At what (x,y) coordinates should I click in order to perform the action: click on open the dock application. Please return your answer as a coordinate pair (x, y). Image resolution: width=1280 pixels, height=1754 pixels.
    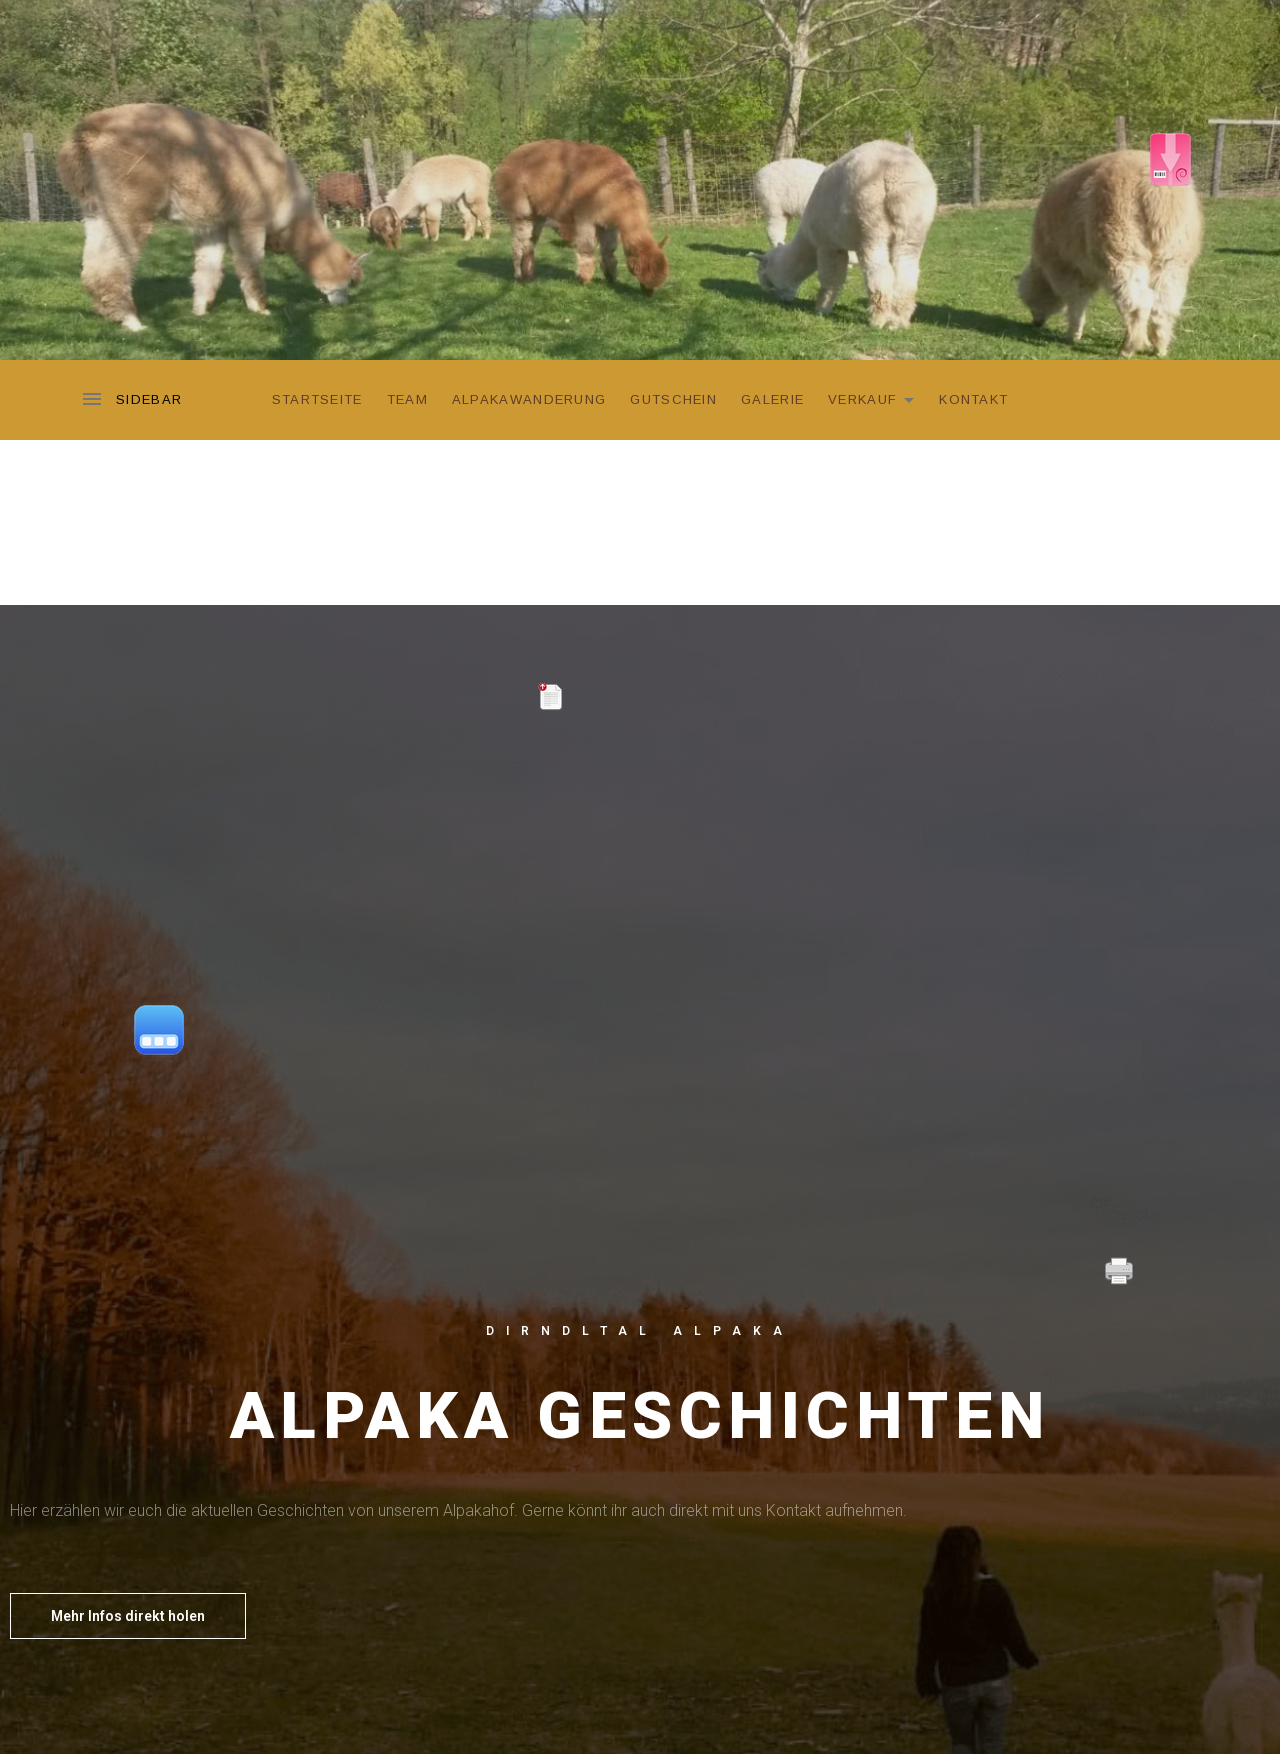
    Looking at the image, I should click on (159, 1030).